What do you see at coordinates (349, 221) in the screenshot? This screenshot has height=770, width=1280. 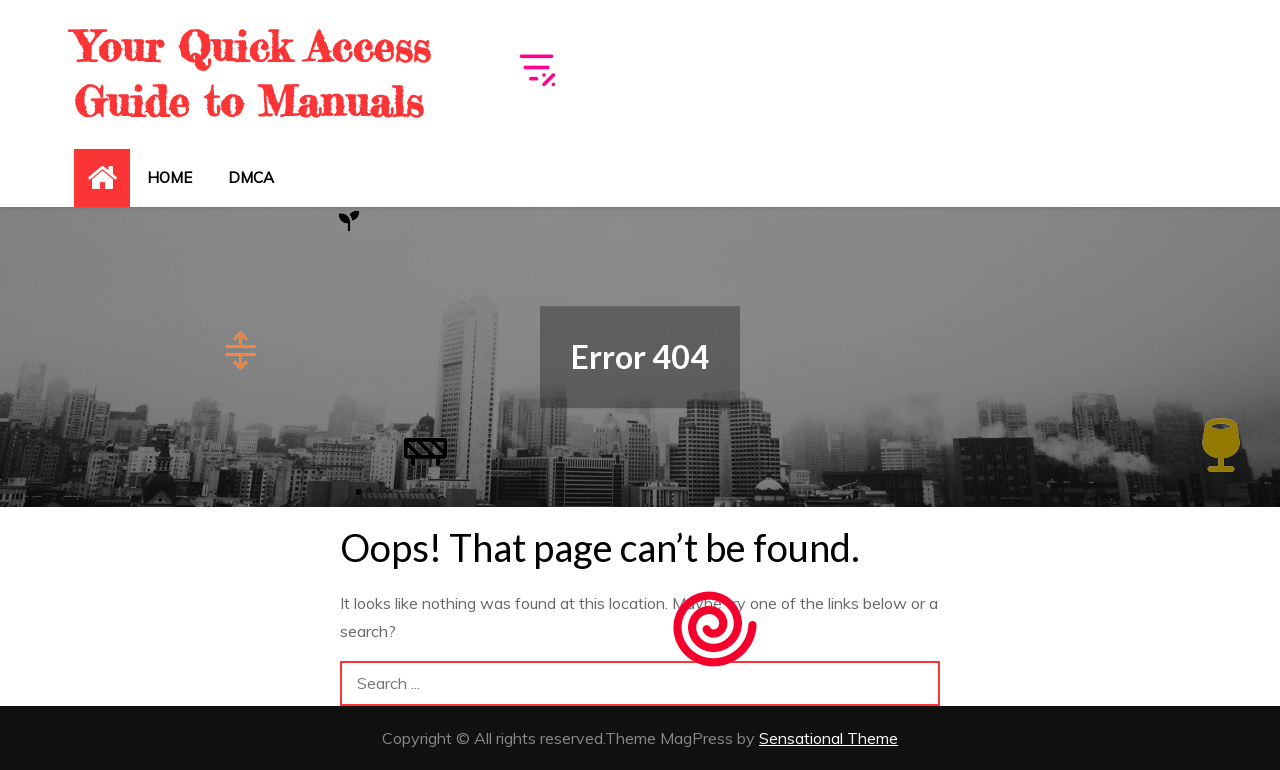 I see `indicates new growth or beginner status` at bounding box center [349, 221].